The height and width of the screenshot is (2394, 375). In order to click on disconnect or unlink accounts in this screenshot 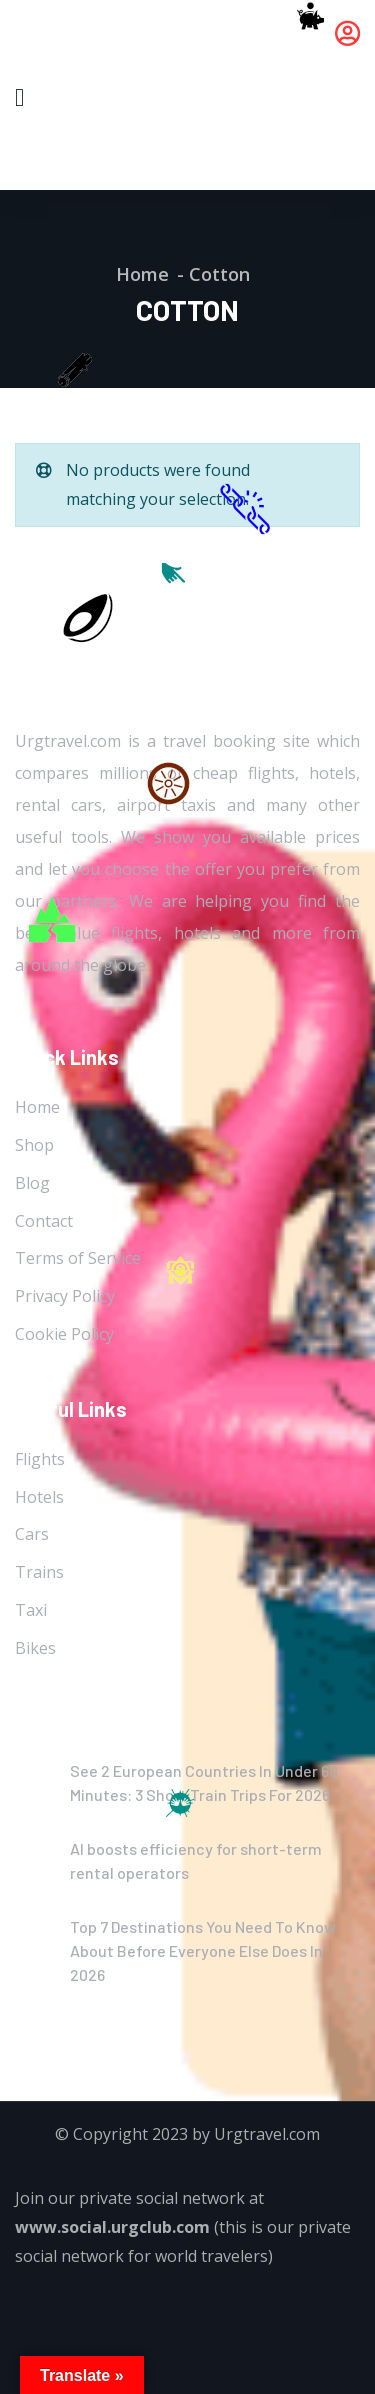, I will do `click(245, 509)`.